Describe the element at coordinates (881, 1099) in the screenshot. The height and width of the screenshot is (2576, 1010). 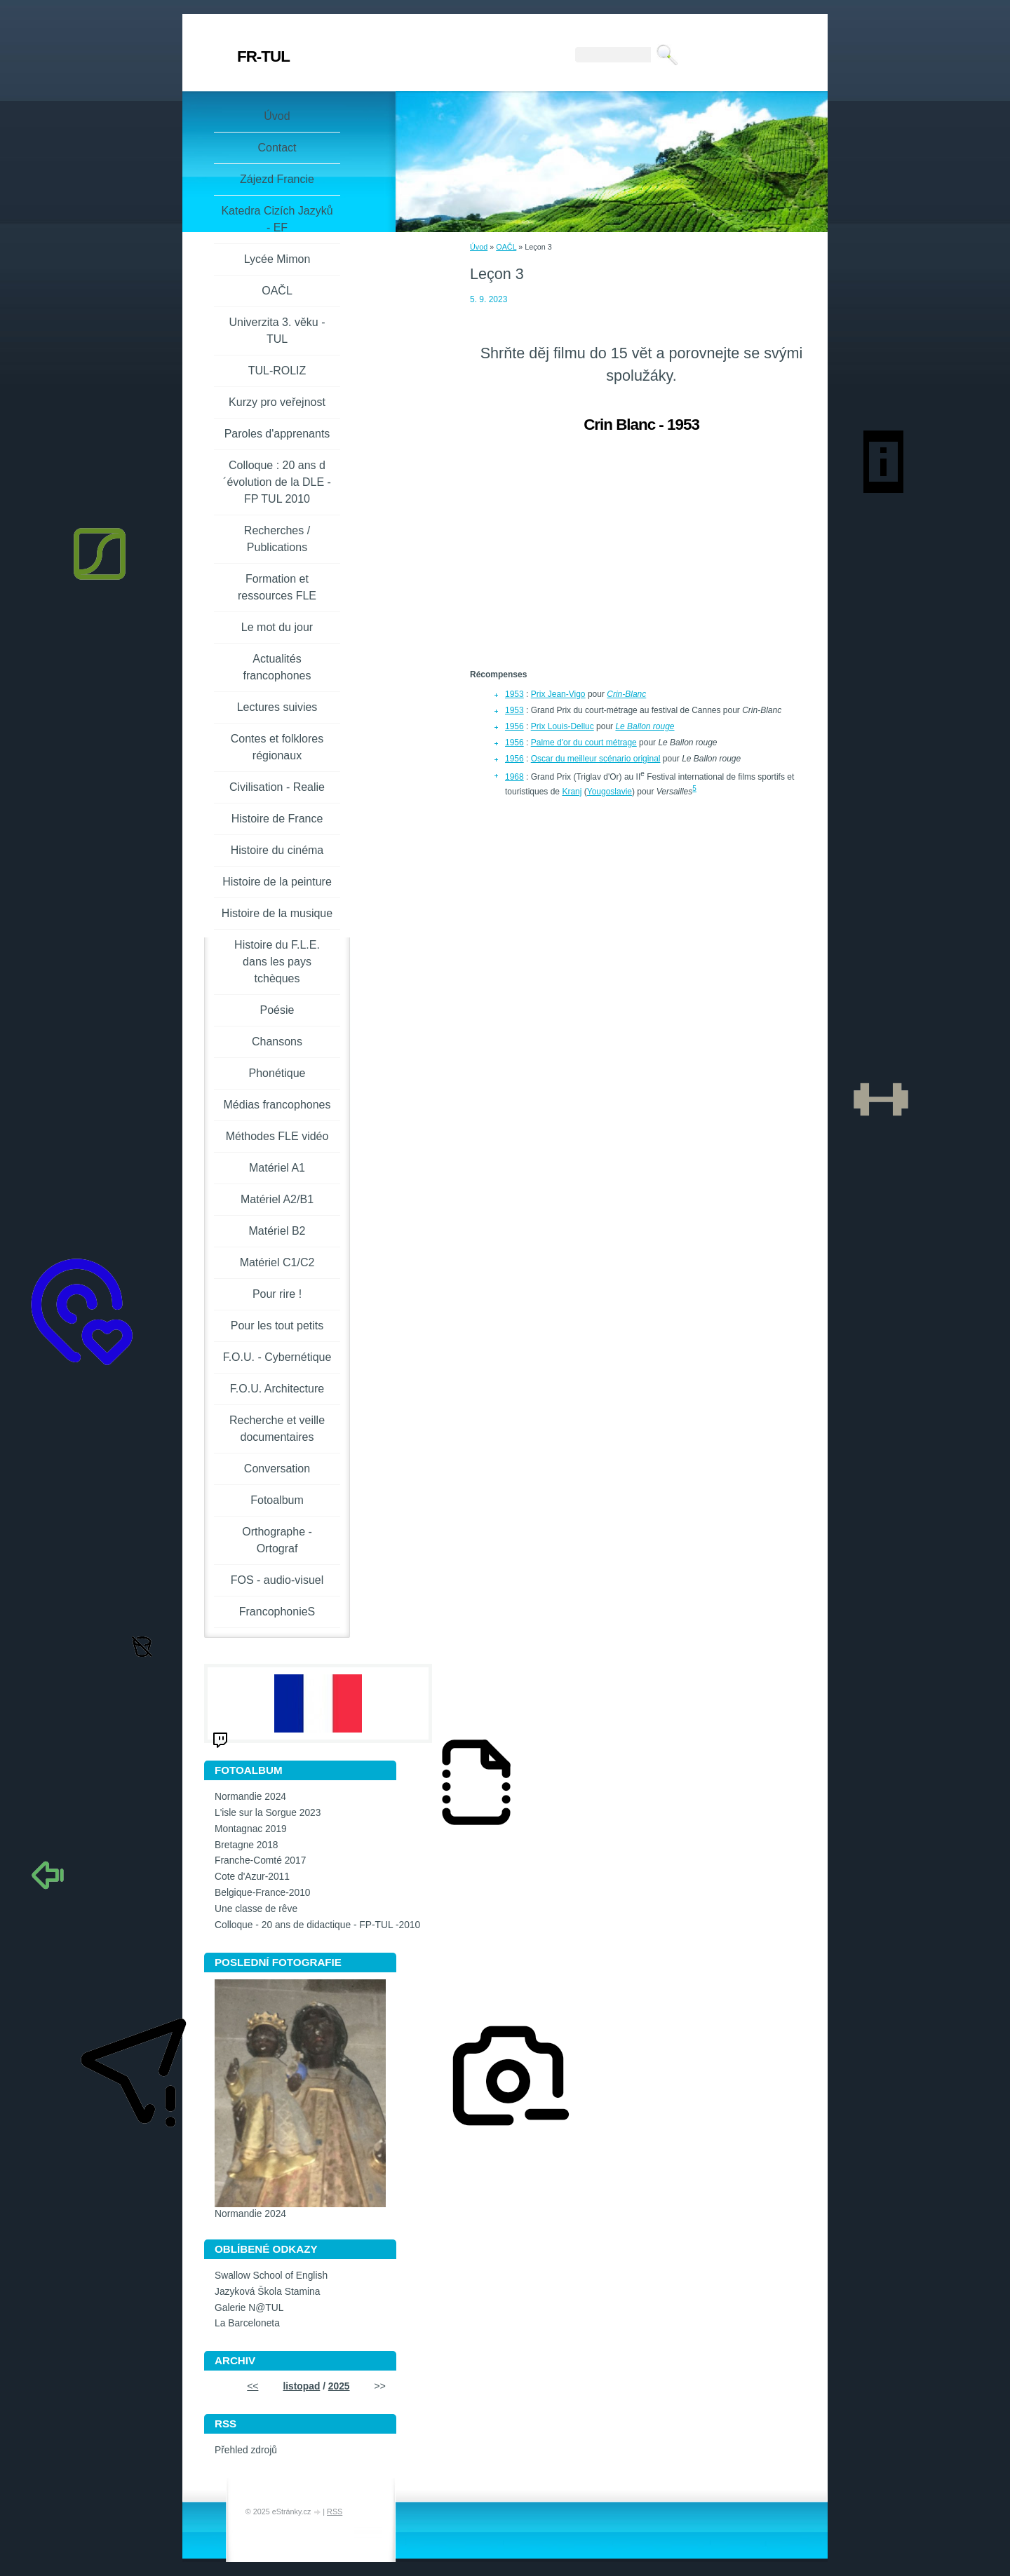
I see `access workout or fitness features` at that location.